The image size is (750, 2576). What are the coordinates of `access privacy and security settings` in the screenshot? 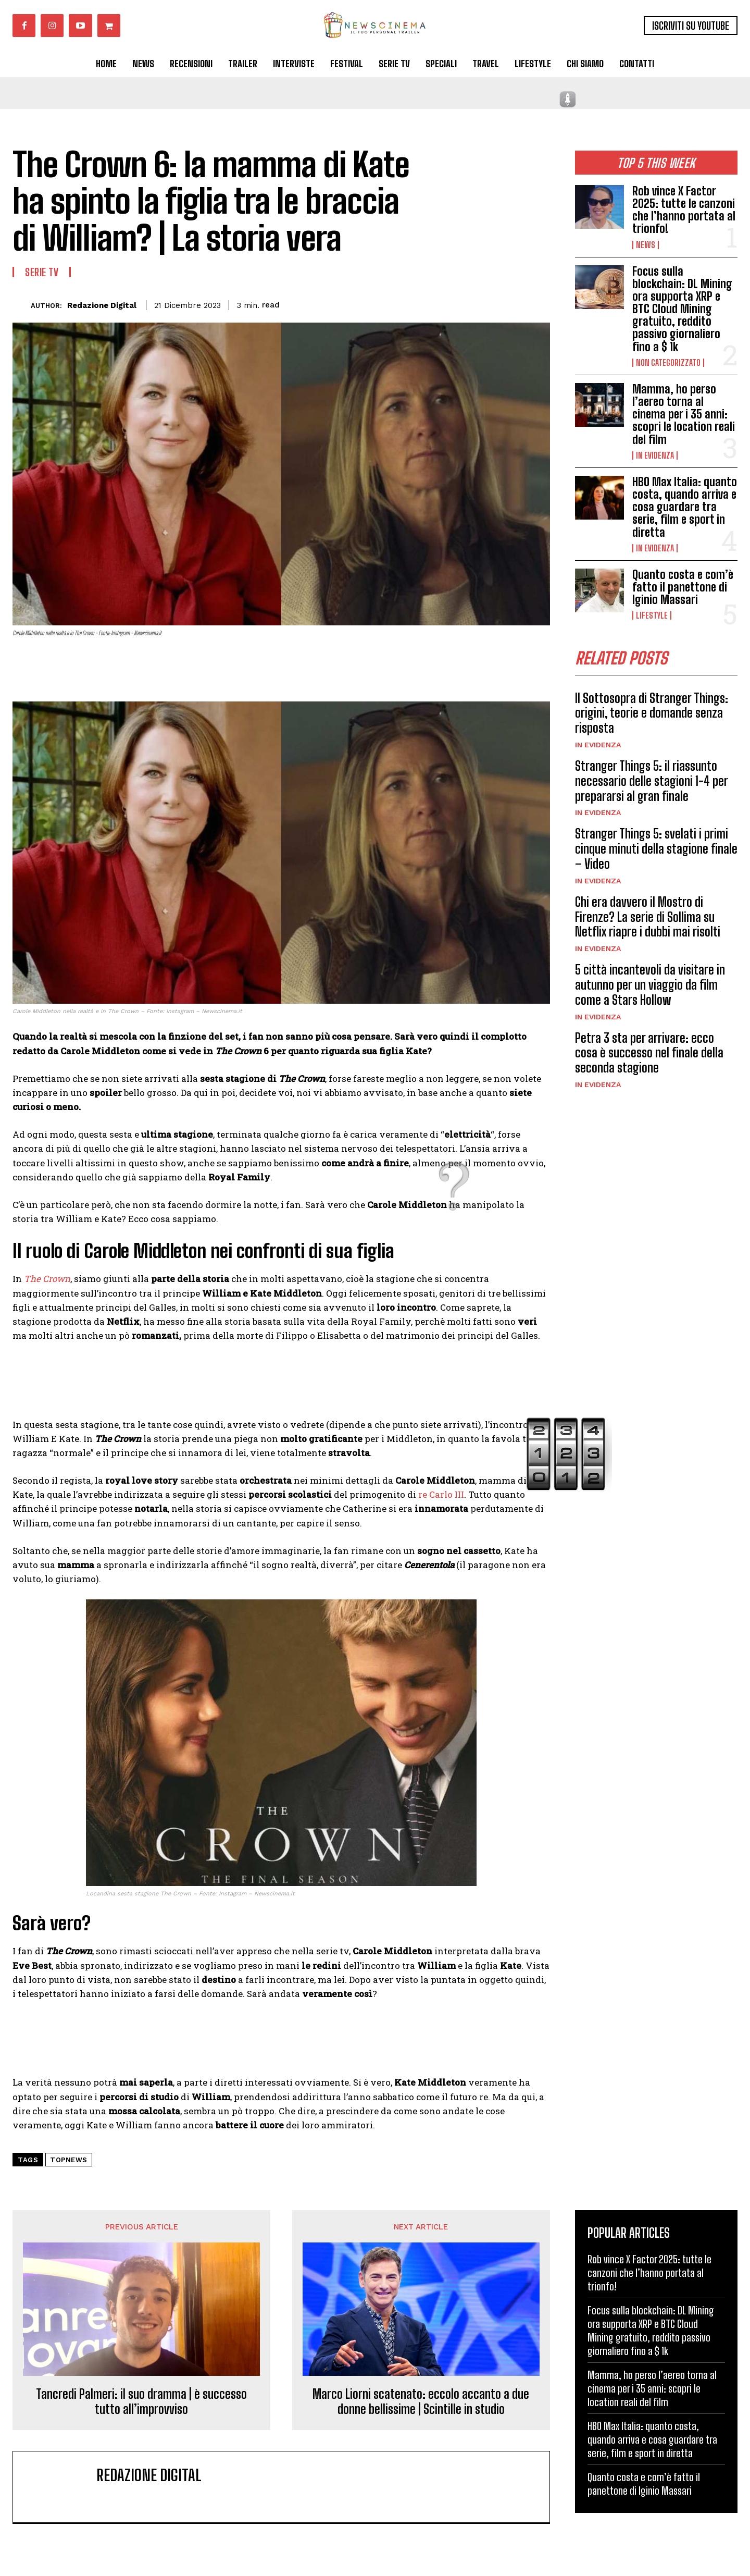 It's located at (566, 1455).